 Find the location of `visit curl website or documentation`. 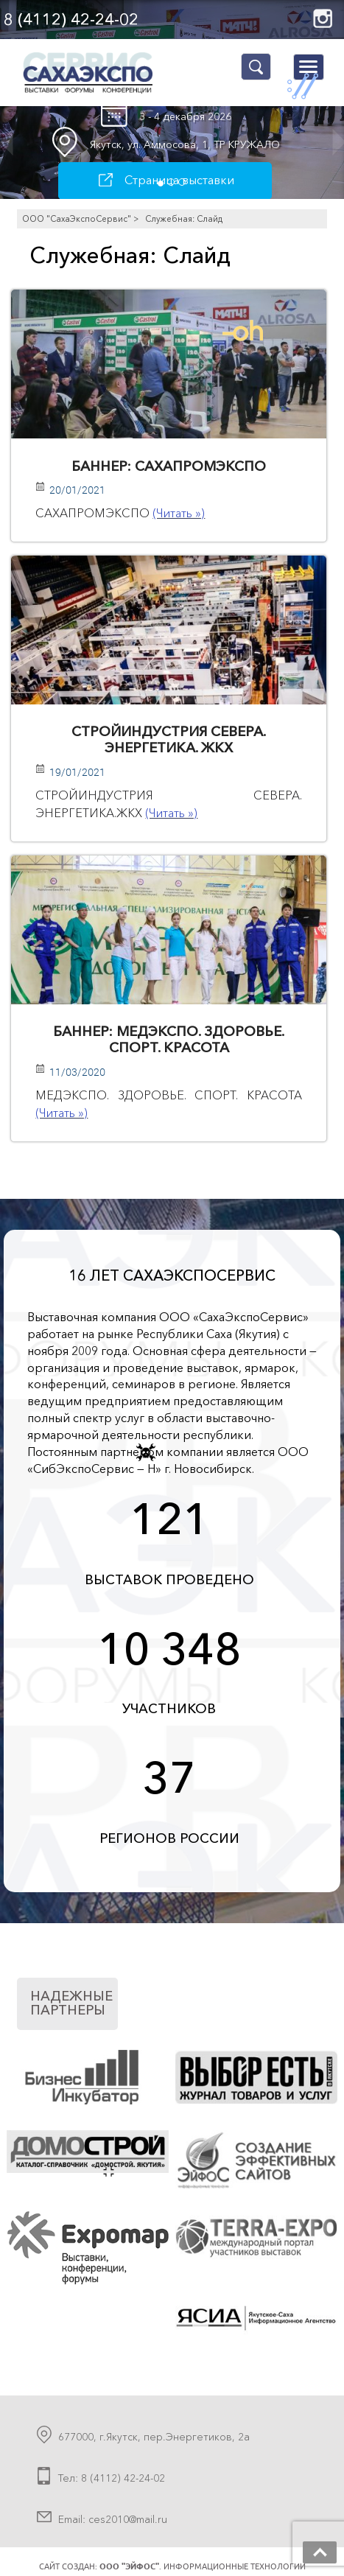

visit curl website or documentation is located at coordinates (303, 86).